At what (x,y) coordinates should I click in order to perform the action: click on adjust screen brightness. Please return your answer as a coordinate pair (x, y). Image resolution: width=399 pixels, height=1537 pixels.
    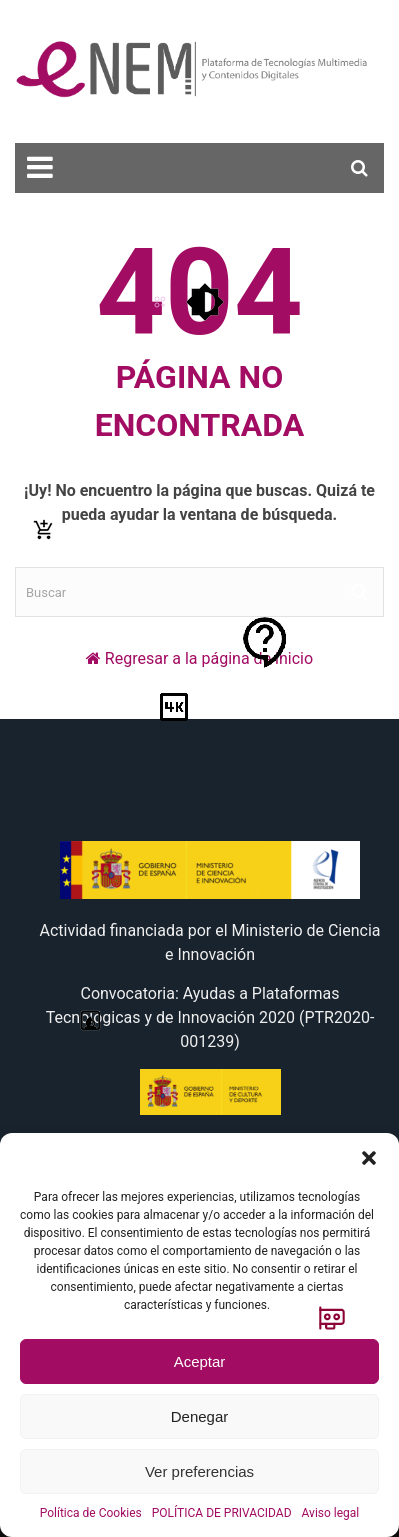
    Looking at the image, I should click on (205, 302).